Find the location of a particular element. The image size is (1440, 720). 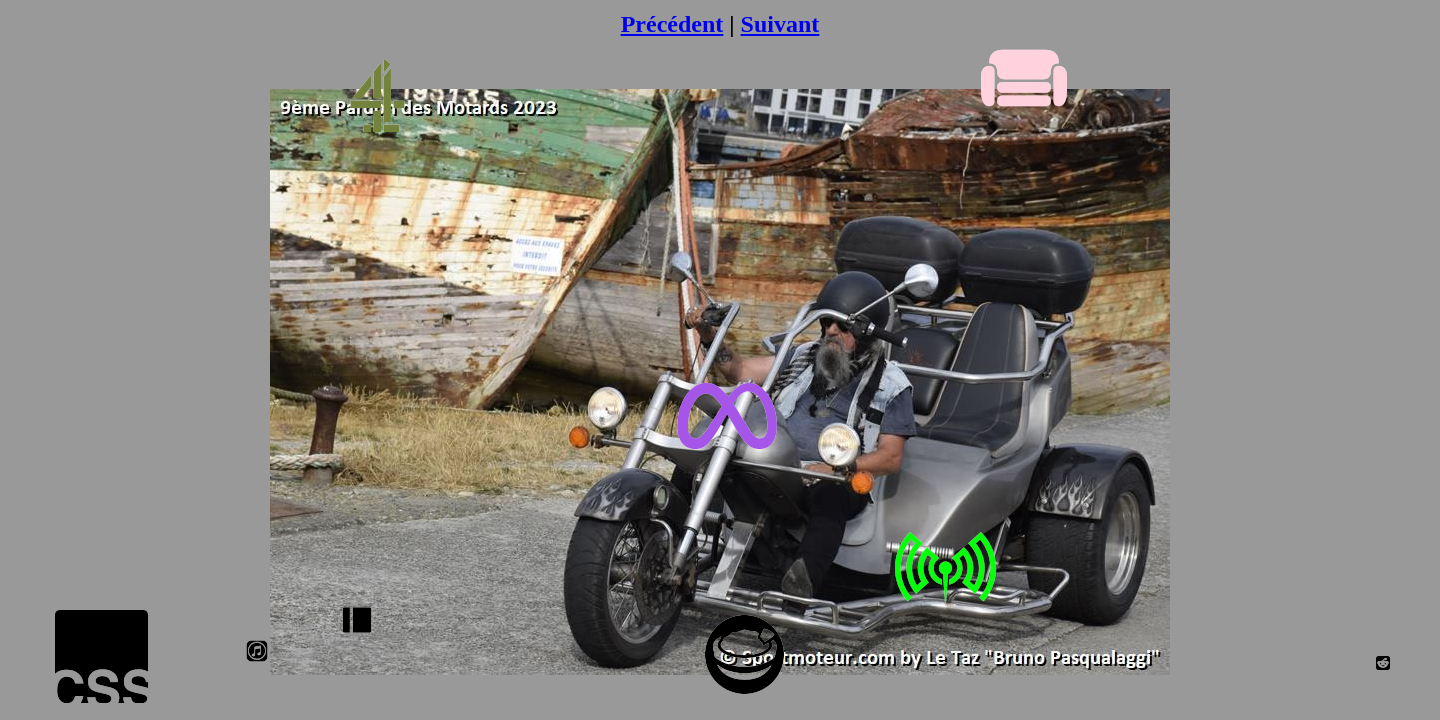

open Apache Guacamole remote desktop gateway is located at coordinates (744, 654).